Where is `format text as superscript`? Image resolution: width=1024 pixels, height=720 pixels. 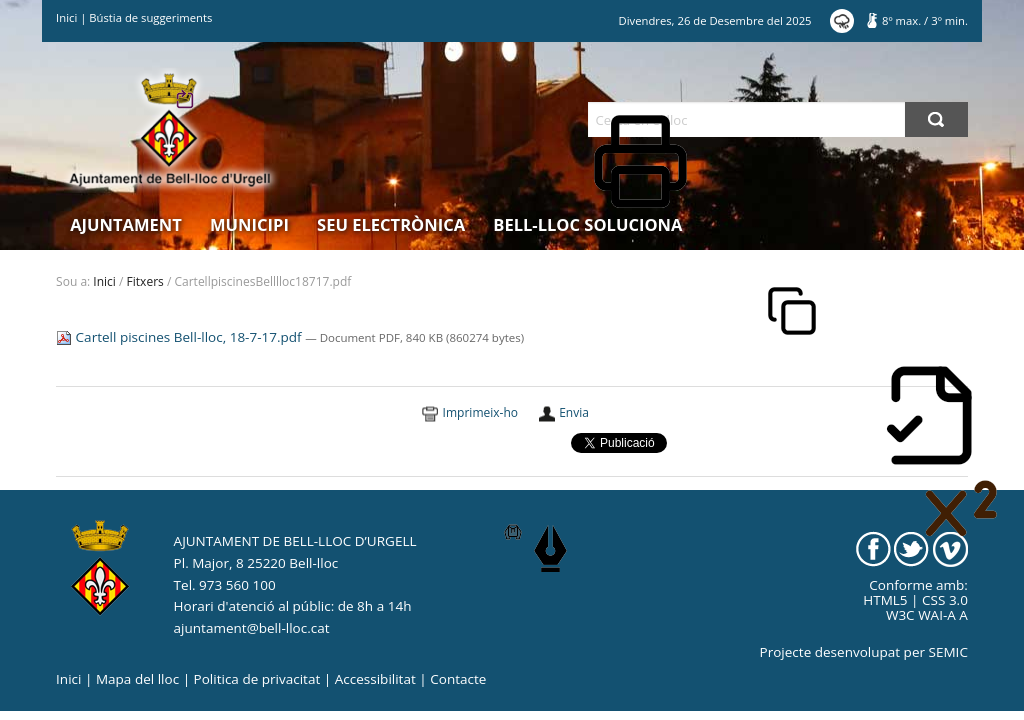
format text as superscript is located at coordinates (957, 509).